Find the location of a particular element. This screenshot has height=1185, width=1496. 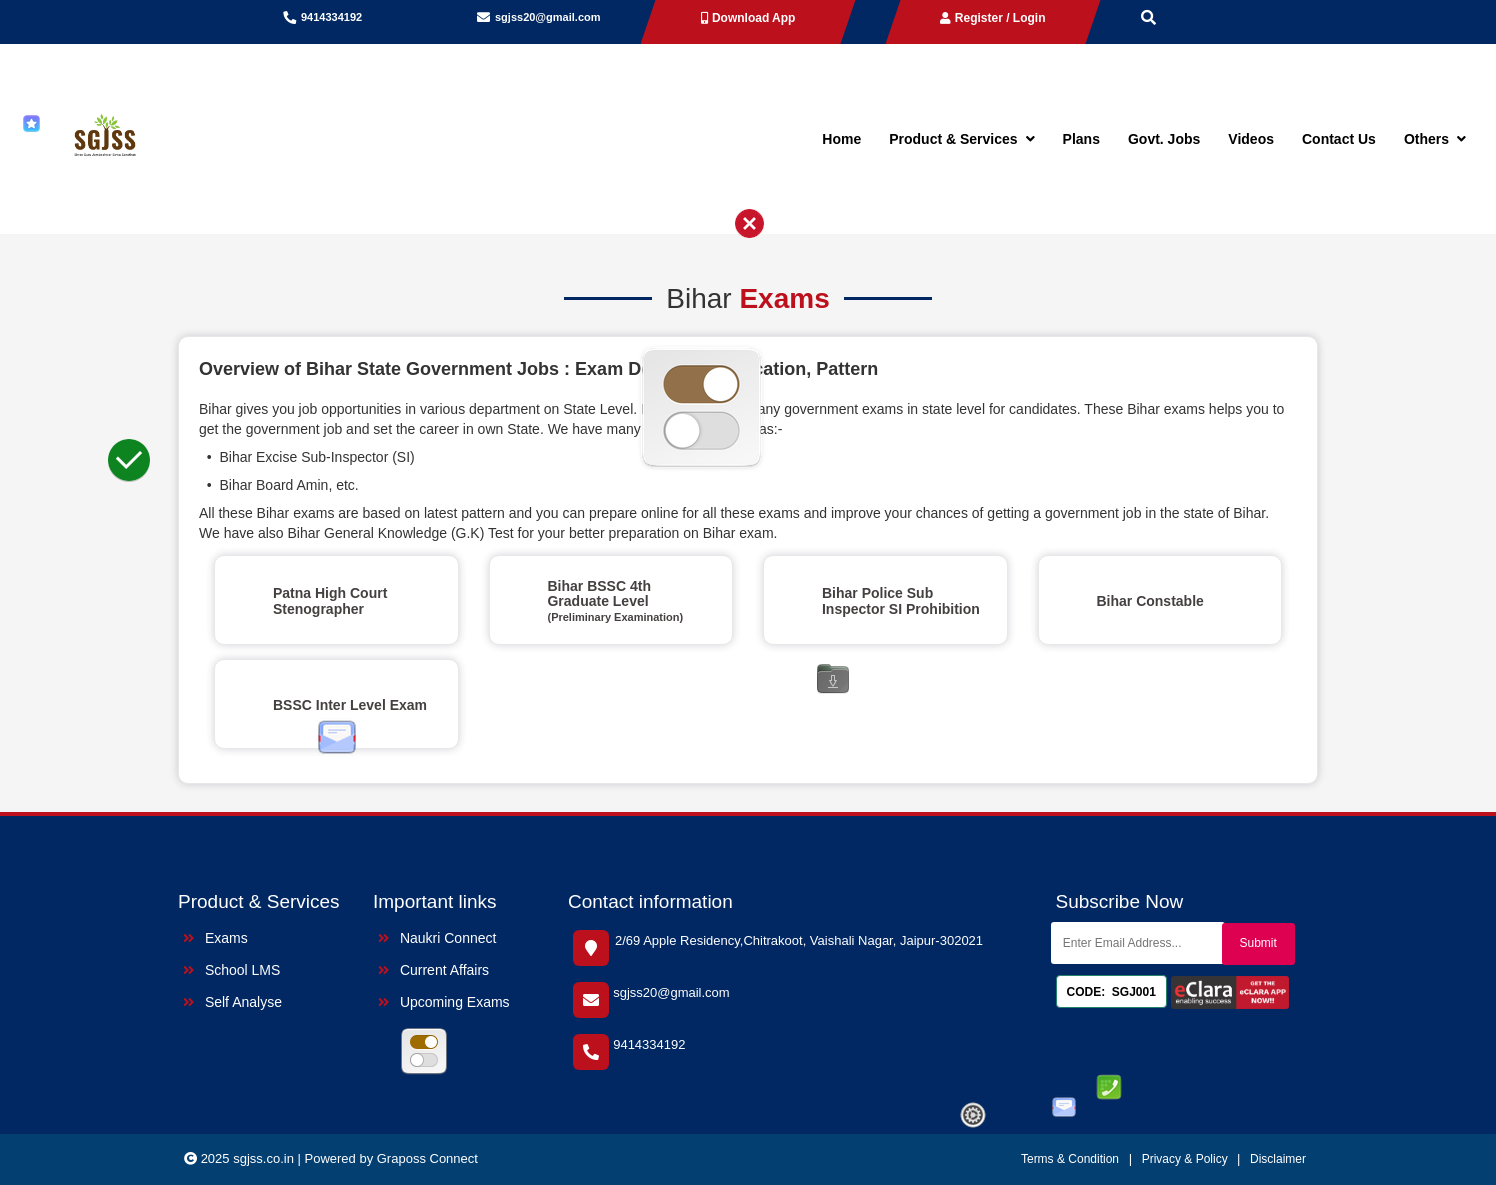

view or edit document properties is located at coordinates (973, 1115).